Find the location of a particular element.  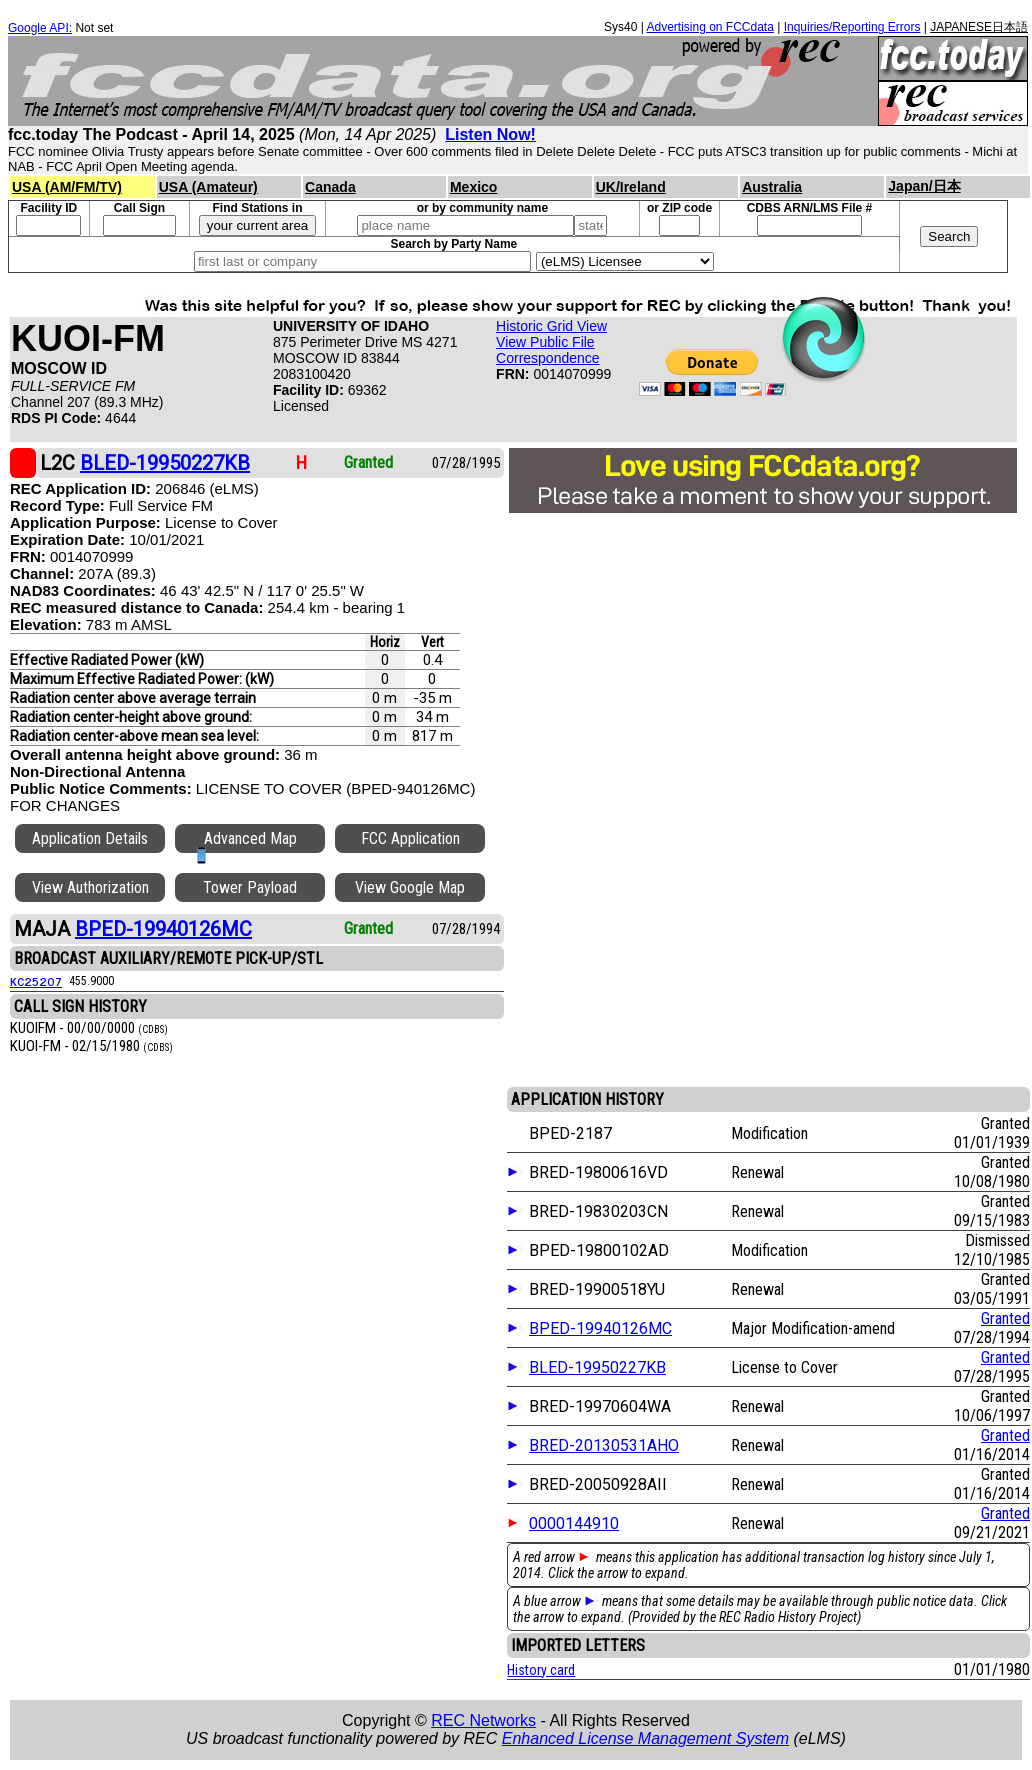

iPhone SE device icon is located at coordinates (201, 855).